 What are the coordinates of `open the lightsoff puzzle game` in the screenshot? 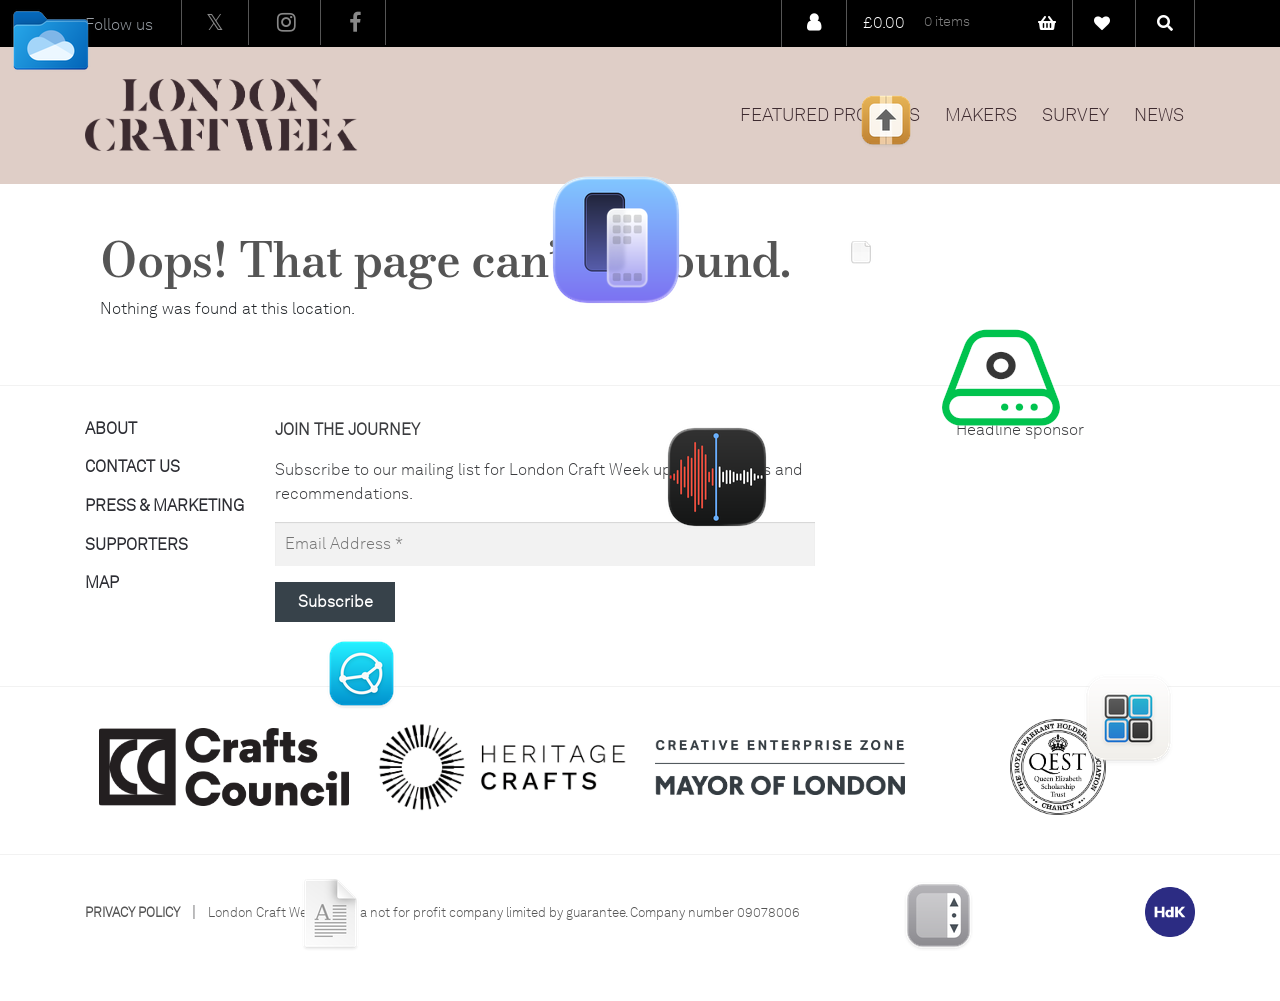 It's located at (1128, 718).